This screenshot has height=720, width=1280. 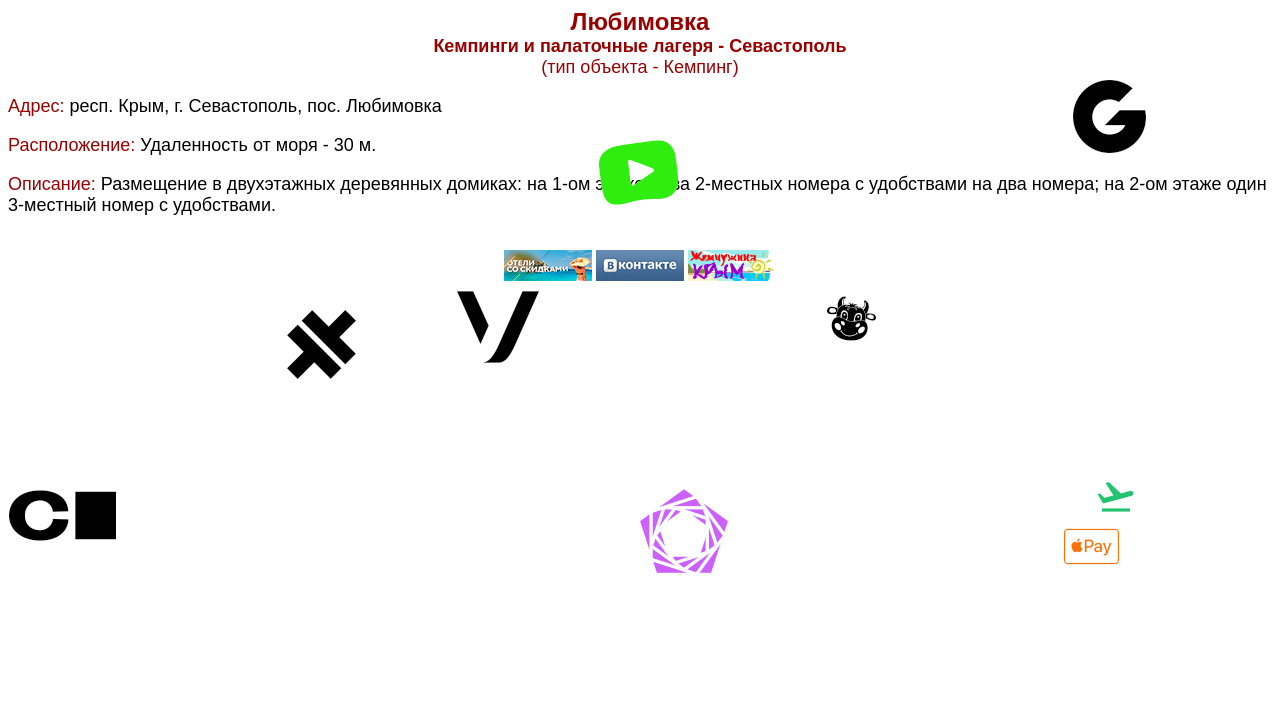 I want to click on visit justgiving fundraising platform, so click(x=1109, y=116).